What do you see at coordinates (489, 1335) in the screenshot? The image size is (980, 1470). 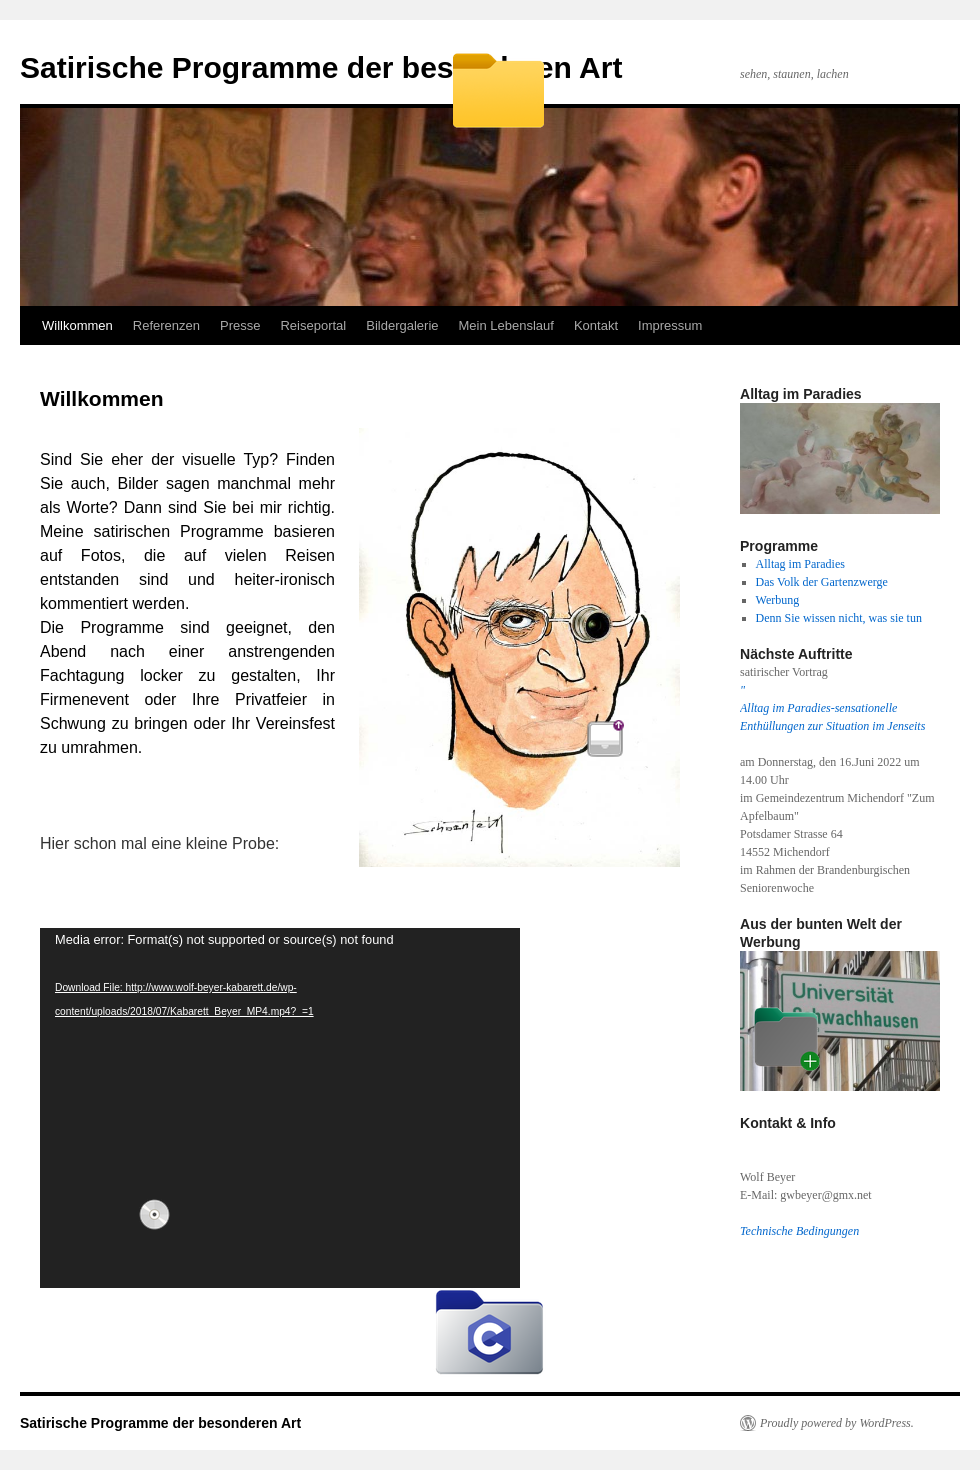 I see `open folder containing C programming files` at bounding box center [489, 1335].